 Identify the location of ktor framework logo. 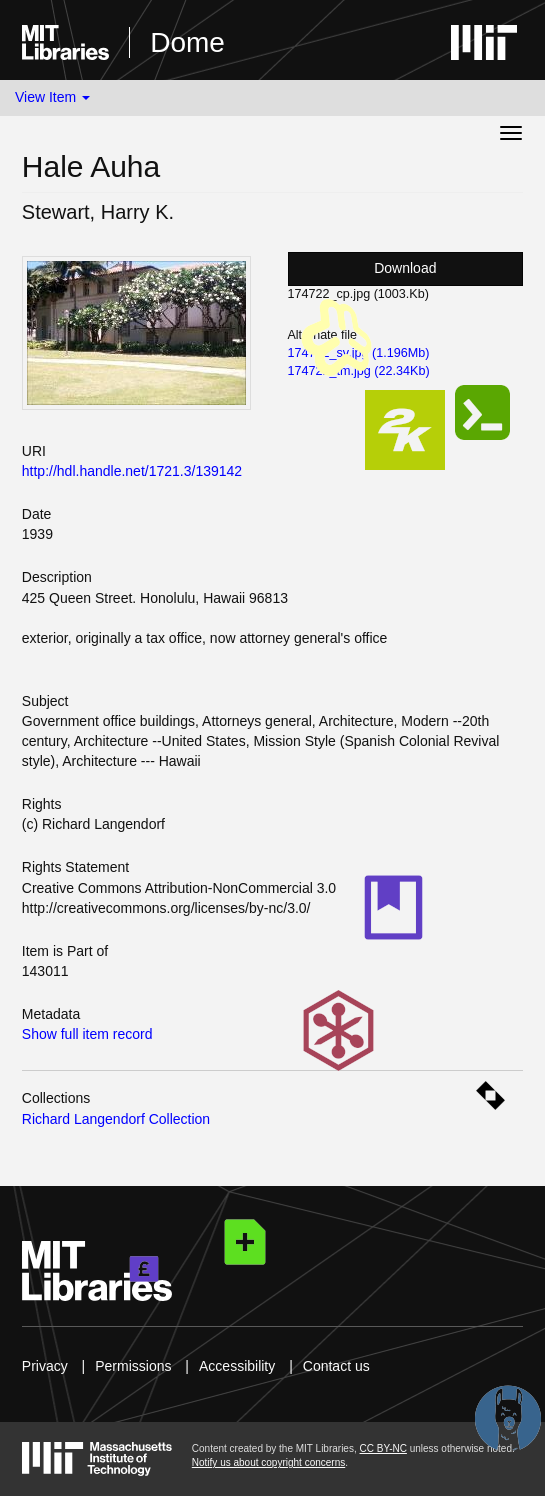
(490, 1095).